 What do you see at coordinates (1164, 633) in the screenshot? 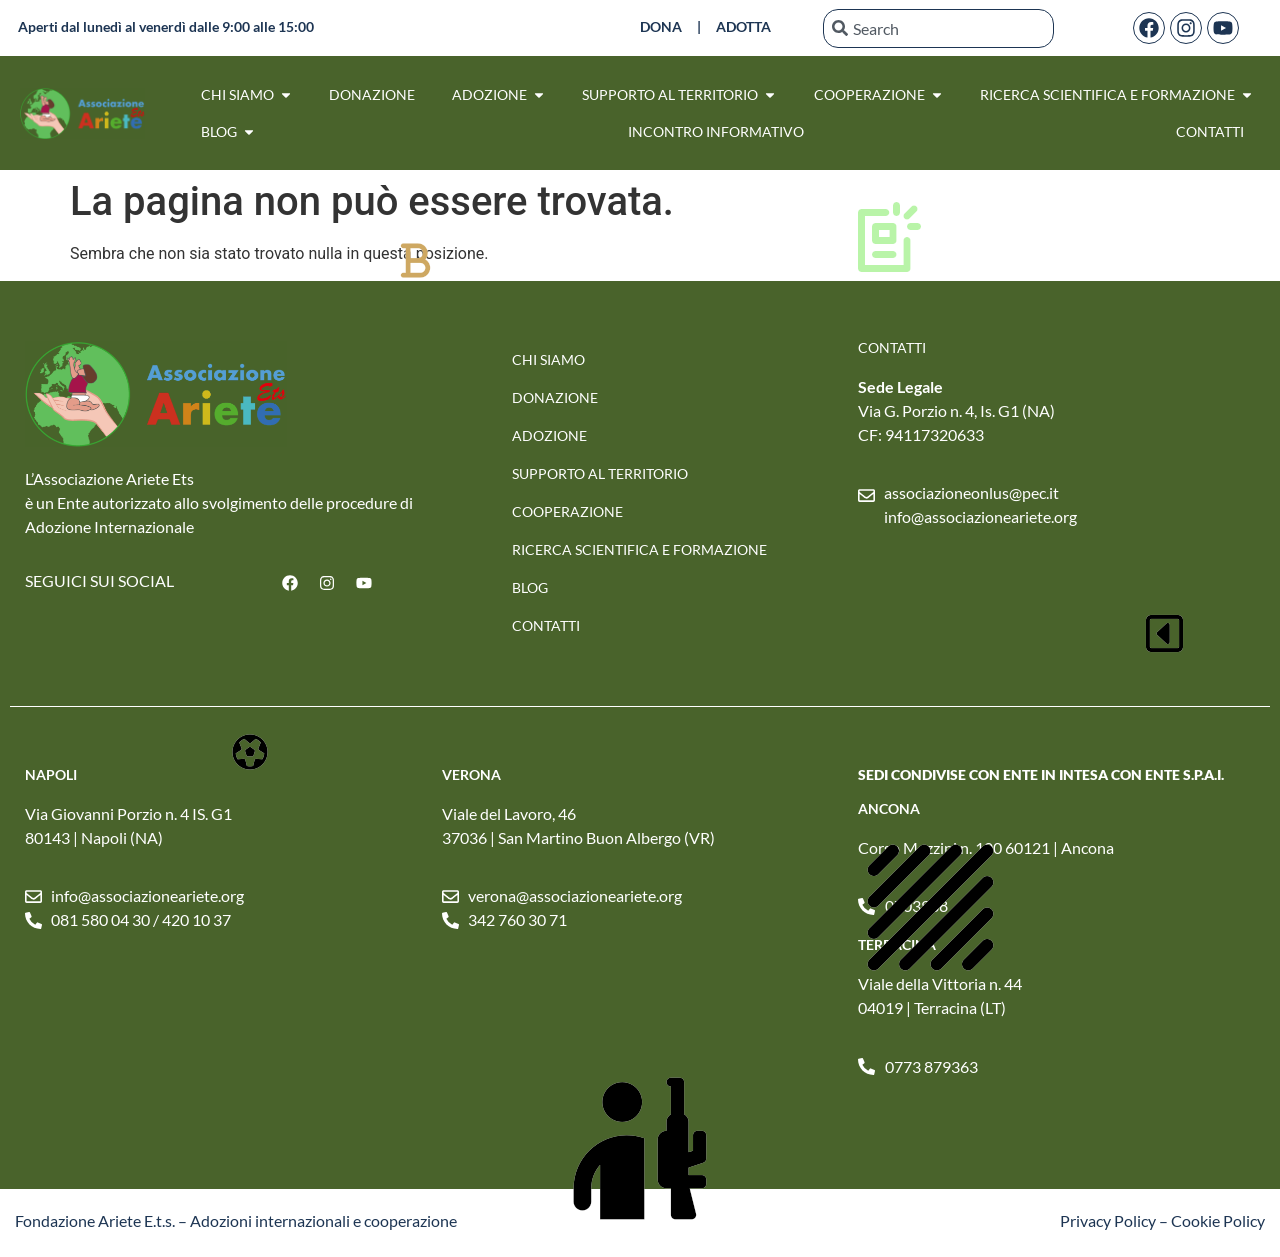
I see `navigate to the previous item or screen` at bounding box center [1164, 633].